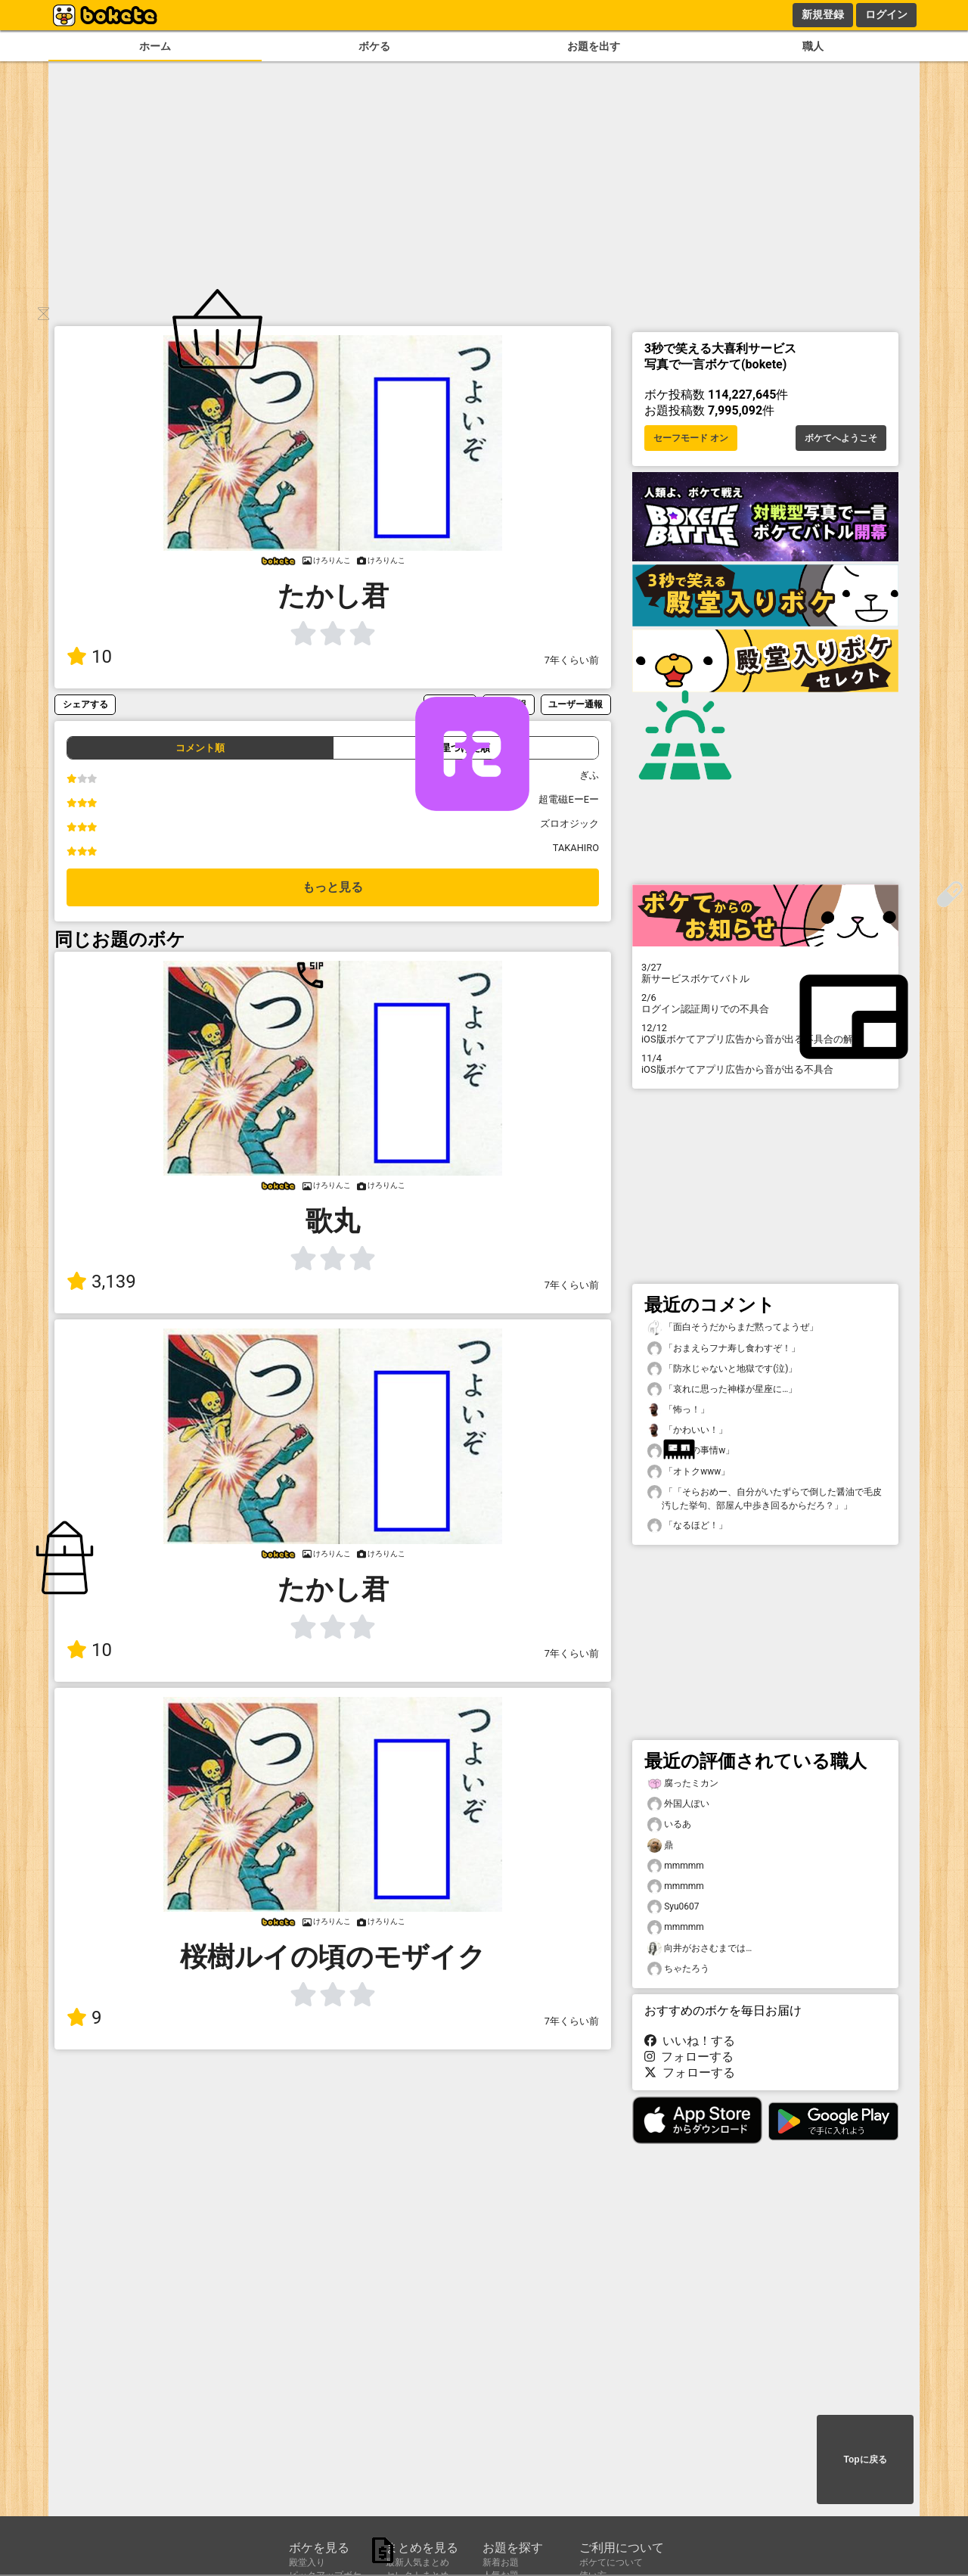  I want to click on request a price quote or estimate, so click(383, 2550).